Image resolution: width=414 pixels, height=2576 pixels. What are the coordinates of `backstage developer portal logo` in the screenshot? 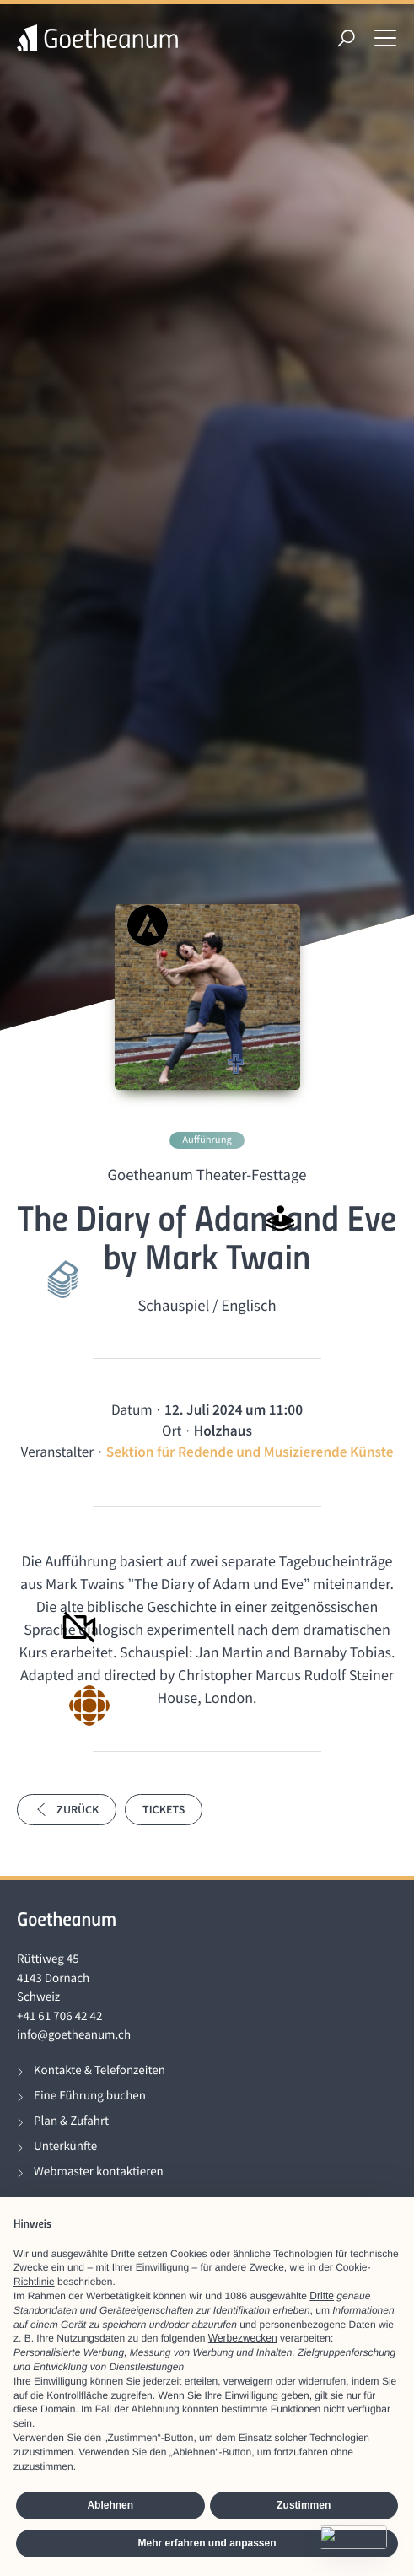 It's located at (62, 1279).